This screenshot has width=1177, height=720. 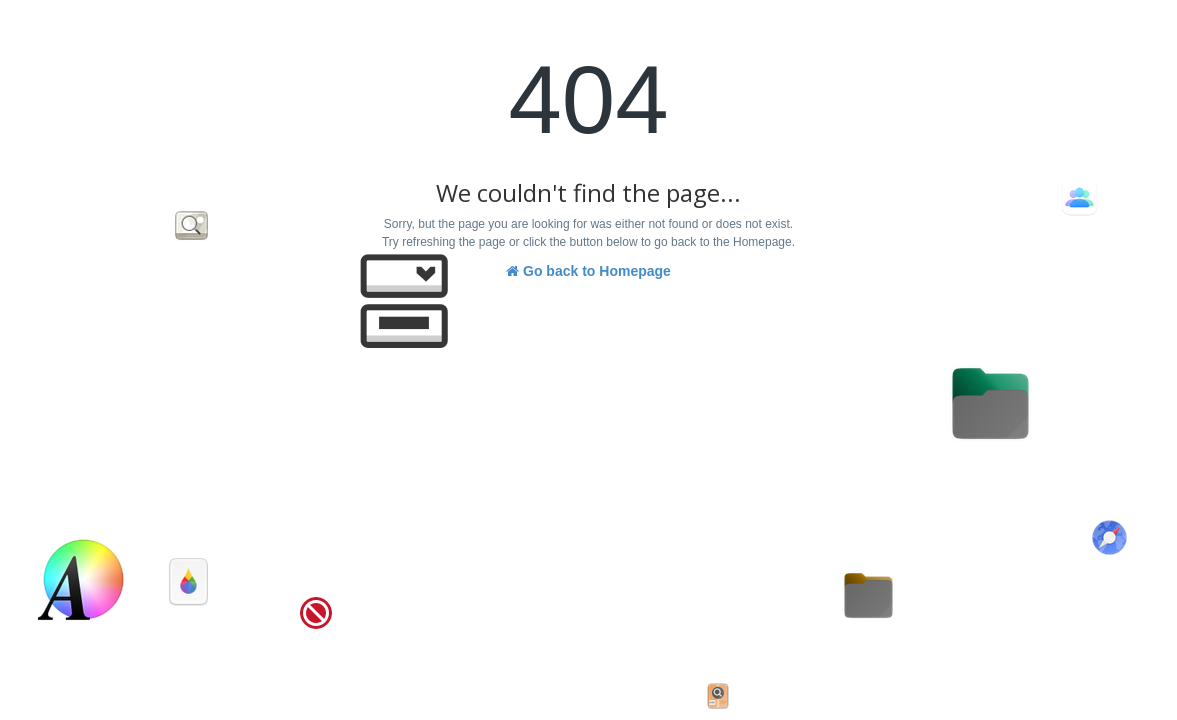 What do you see at coordinates (718, 696) in the screenshot?
I see `resolving package dependencies` at bounding box center [718, 696].